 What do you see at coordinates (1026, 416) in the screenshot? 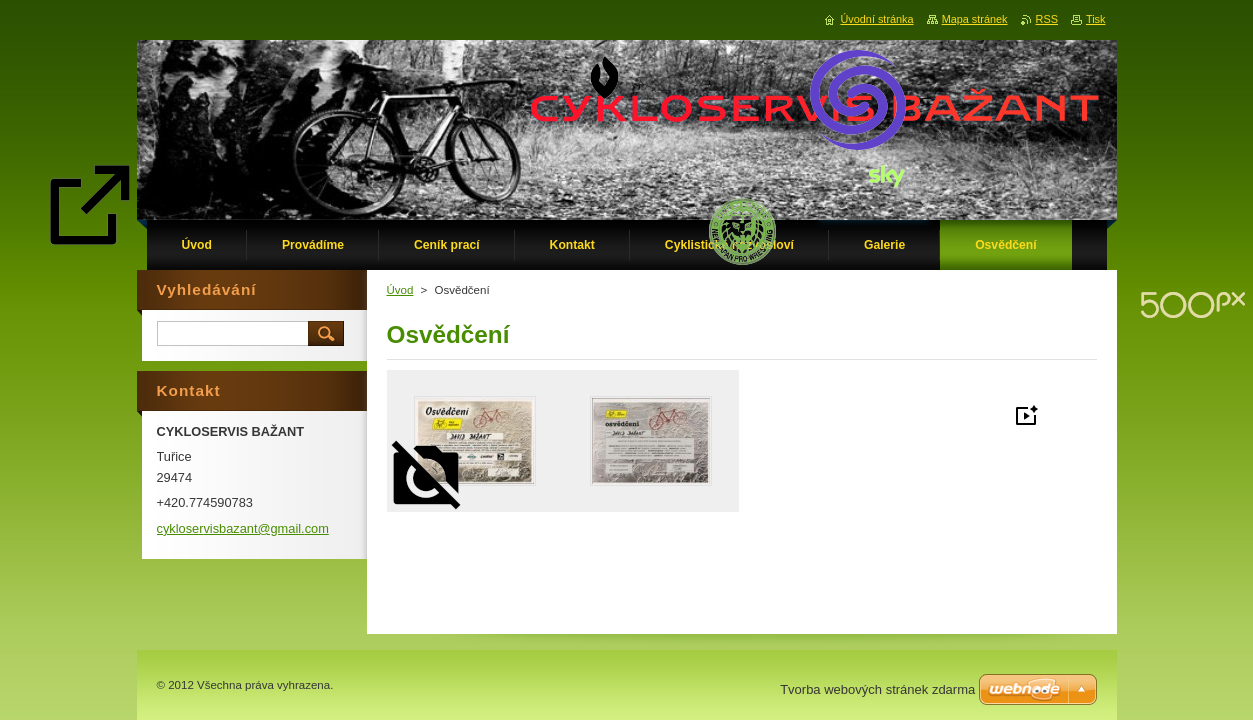
I see `access AI-powered video generation tools` at bounding box center [1026, 416].